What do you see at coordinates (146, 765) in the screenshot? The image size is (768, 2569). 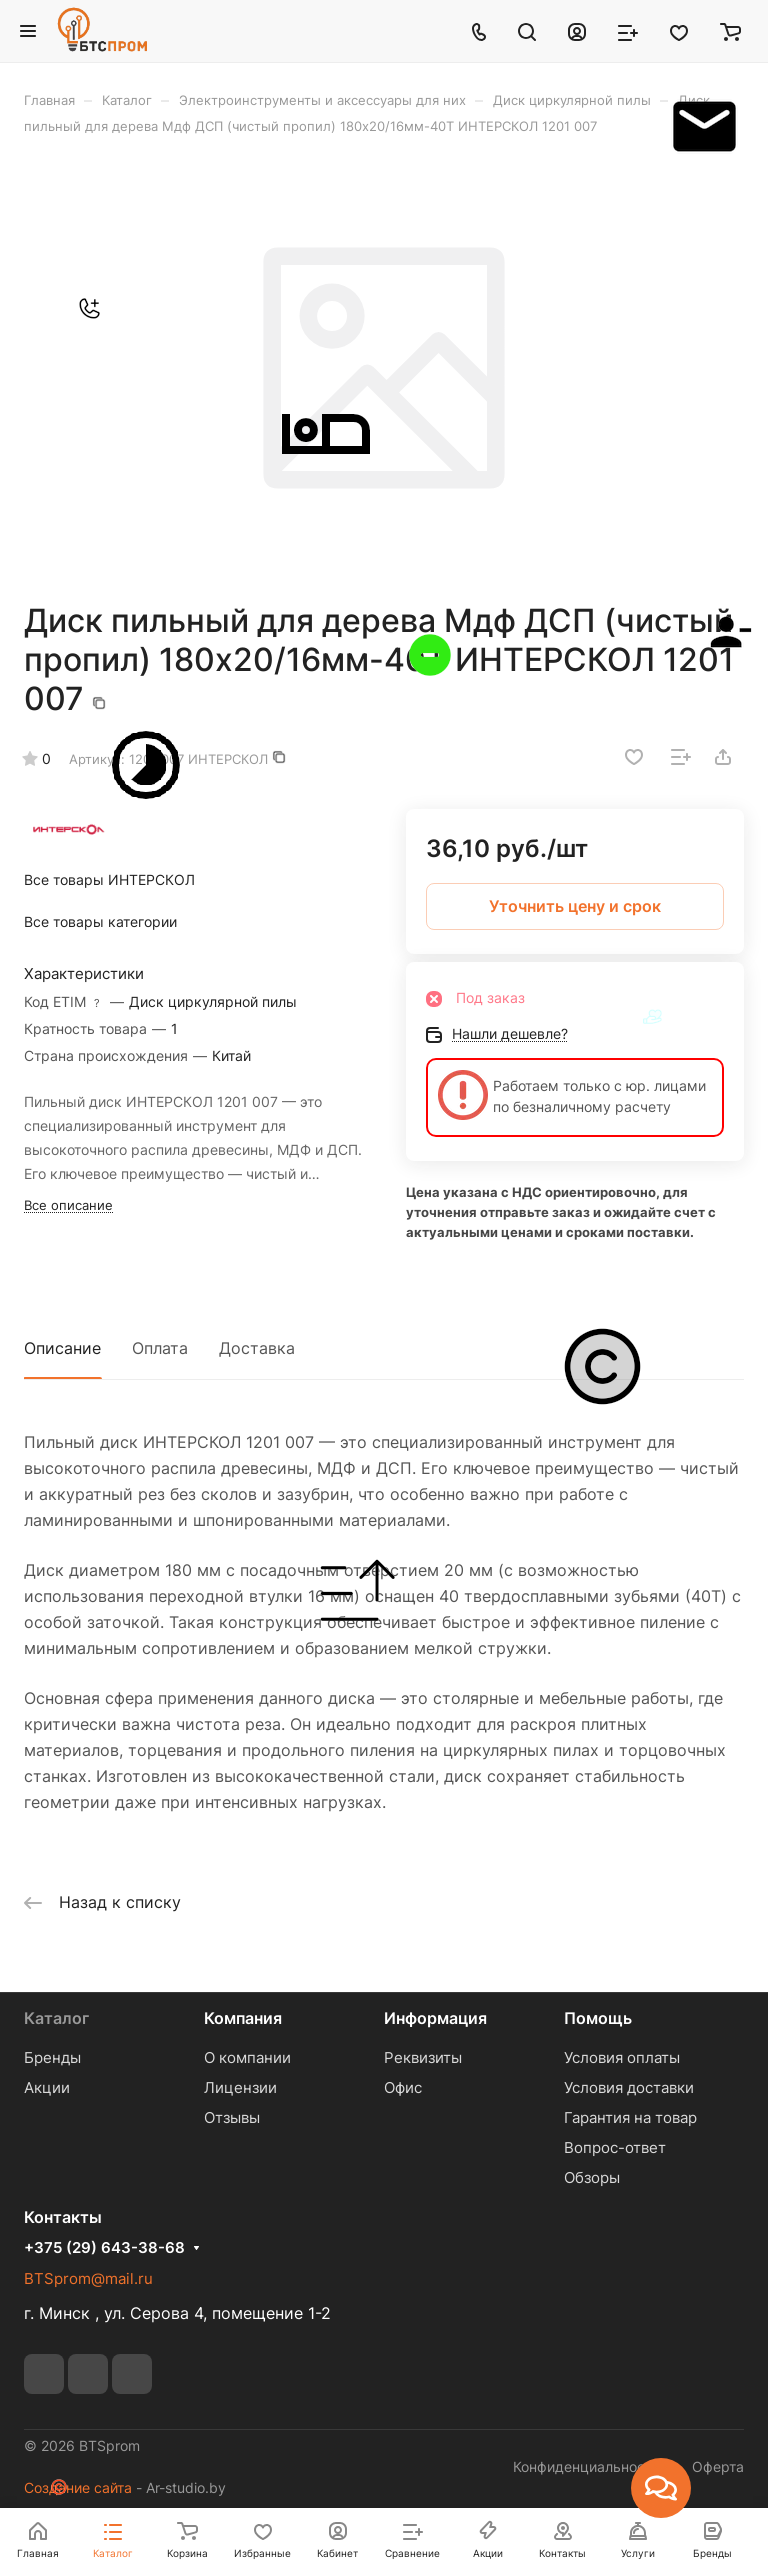 I see `access timelapse camera mode` at bounding box center [146, 765].